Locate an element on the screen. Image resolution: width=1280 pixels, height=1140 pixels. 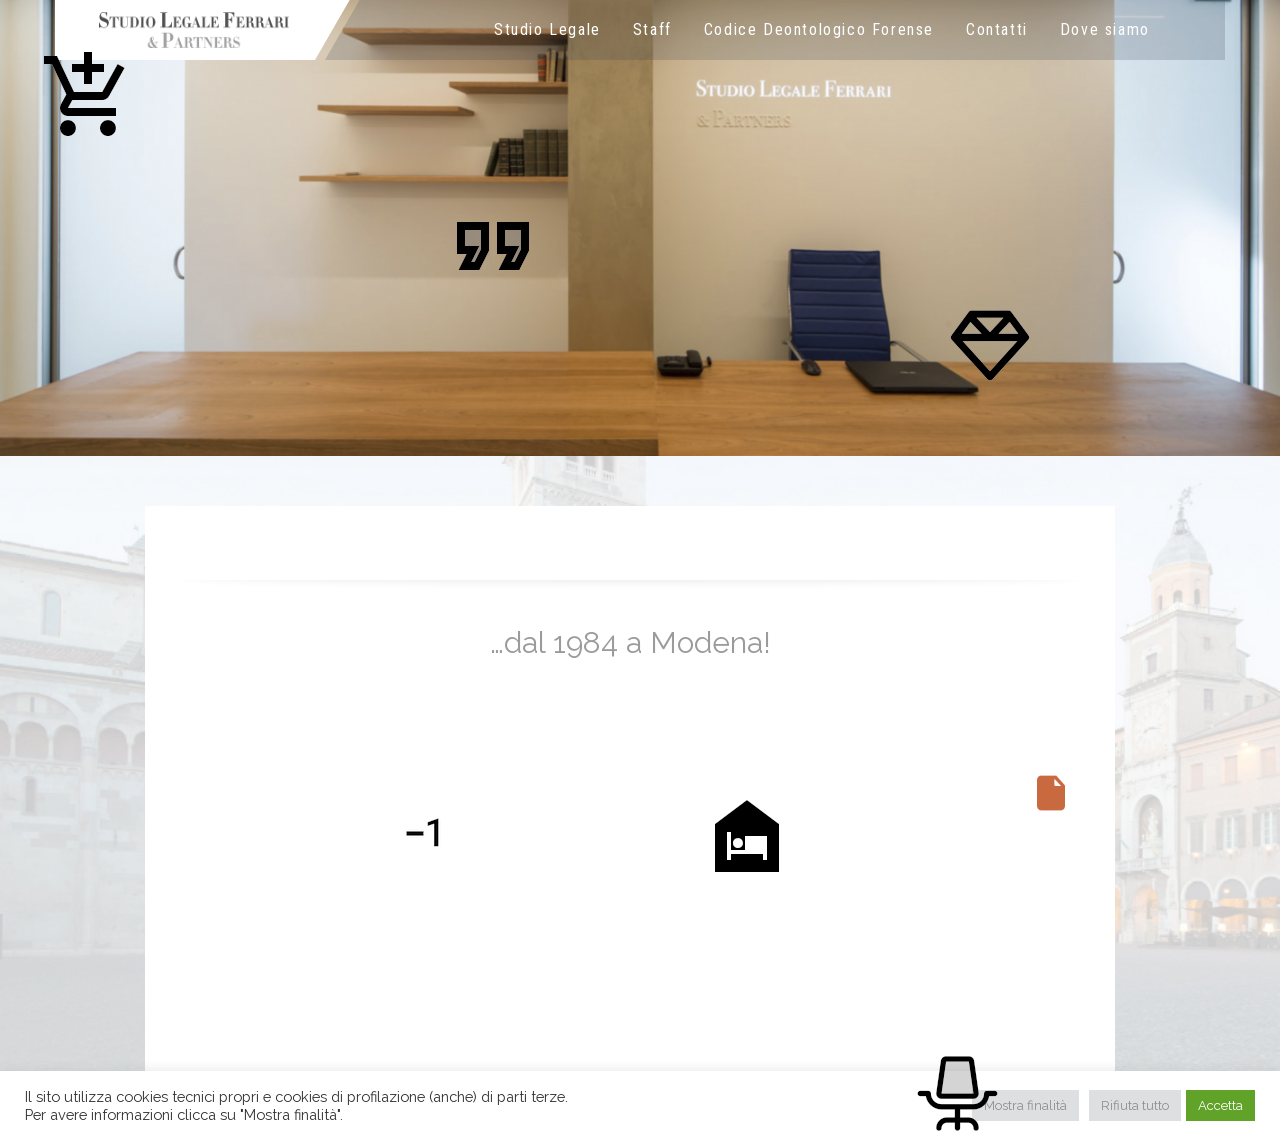
add item to shopping cart is located at coordinates (88, 96).